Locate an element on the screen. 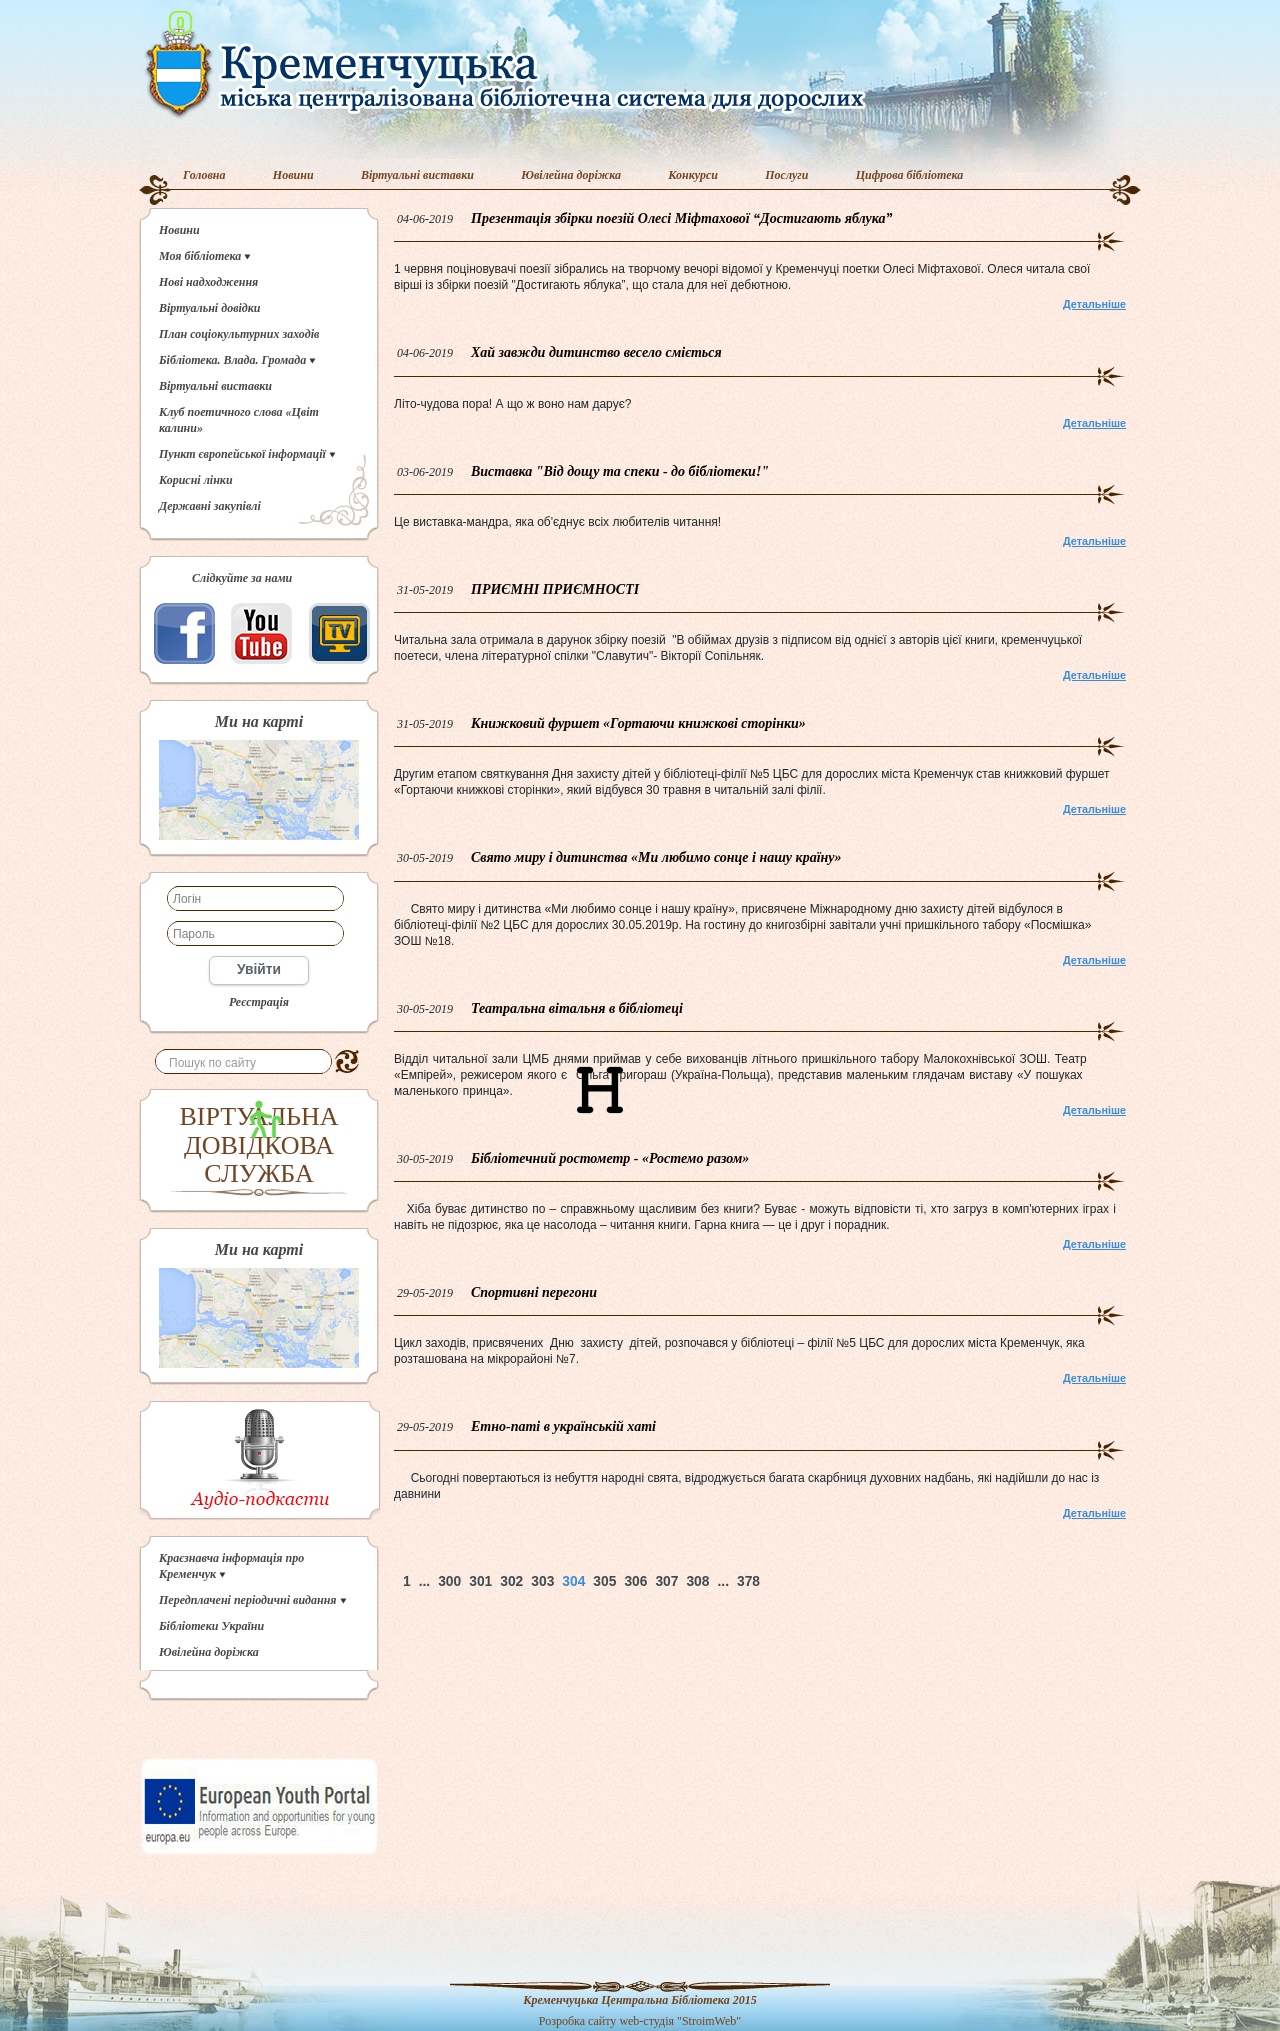  indicates a Q key or keyboard shortcut is located at coordinates (180, 22).